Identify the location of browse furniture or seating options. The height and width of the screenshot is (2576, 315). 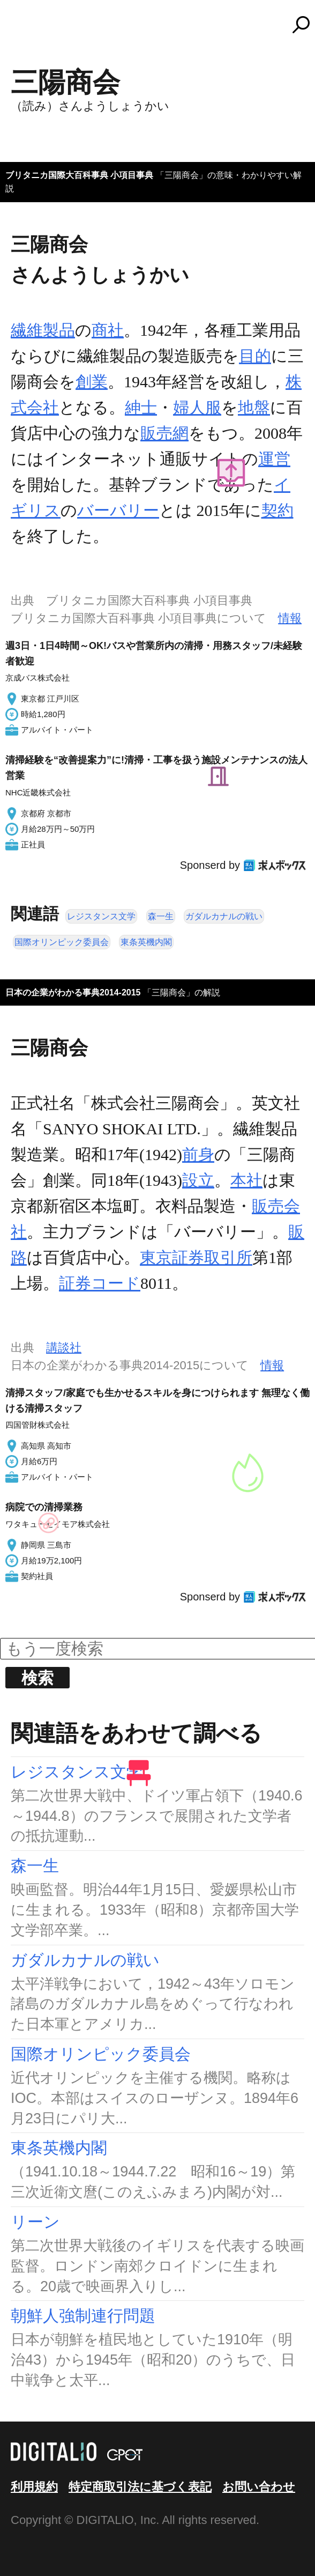
(139, 1773).